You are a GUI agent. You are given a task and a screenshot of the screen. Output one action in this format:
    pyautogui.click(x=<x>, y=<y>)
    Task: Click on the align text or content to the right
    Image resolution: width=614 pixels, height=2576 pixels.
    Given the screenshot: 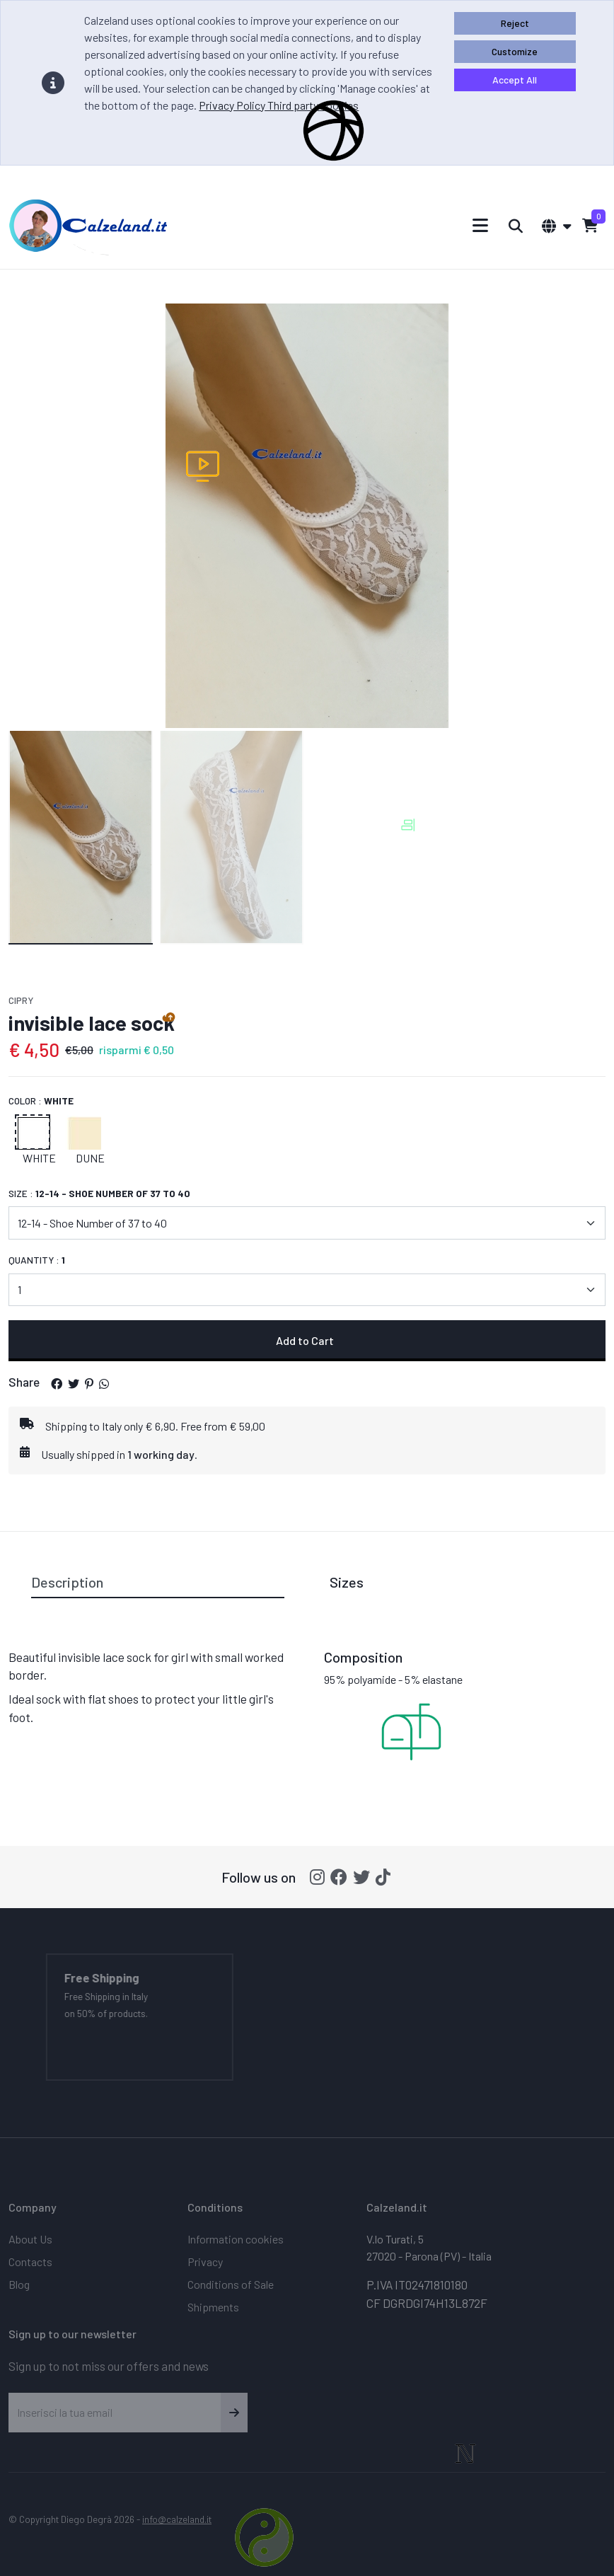 What is the action you would take?
    pyautogui.click(x=408, y=825)
    